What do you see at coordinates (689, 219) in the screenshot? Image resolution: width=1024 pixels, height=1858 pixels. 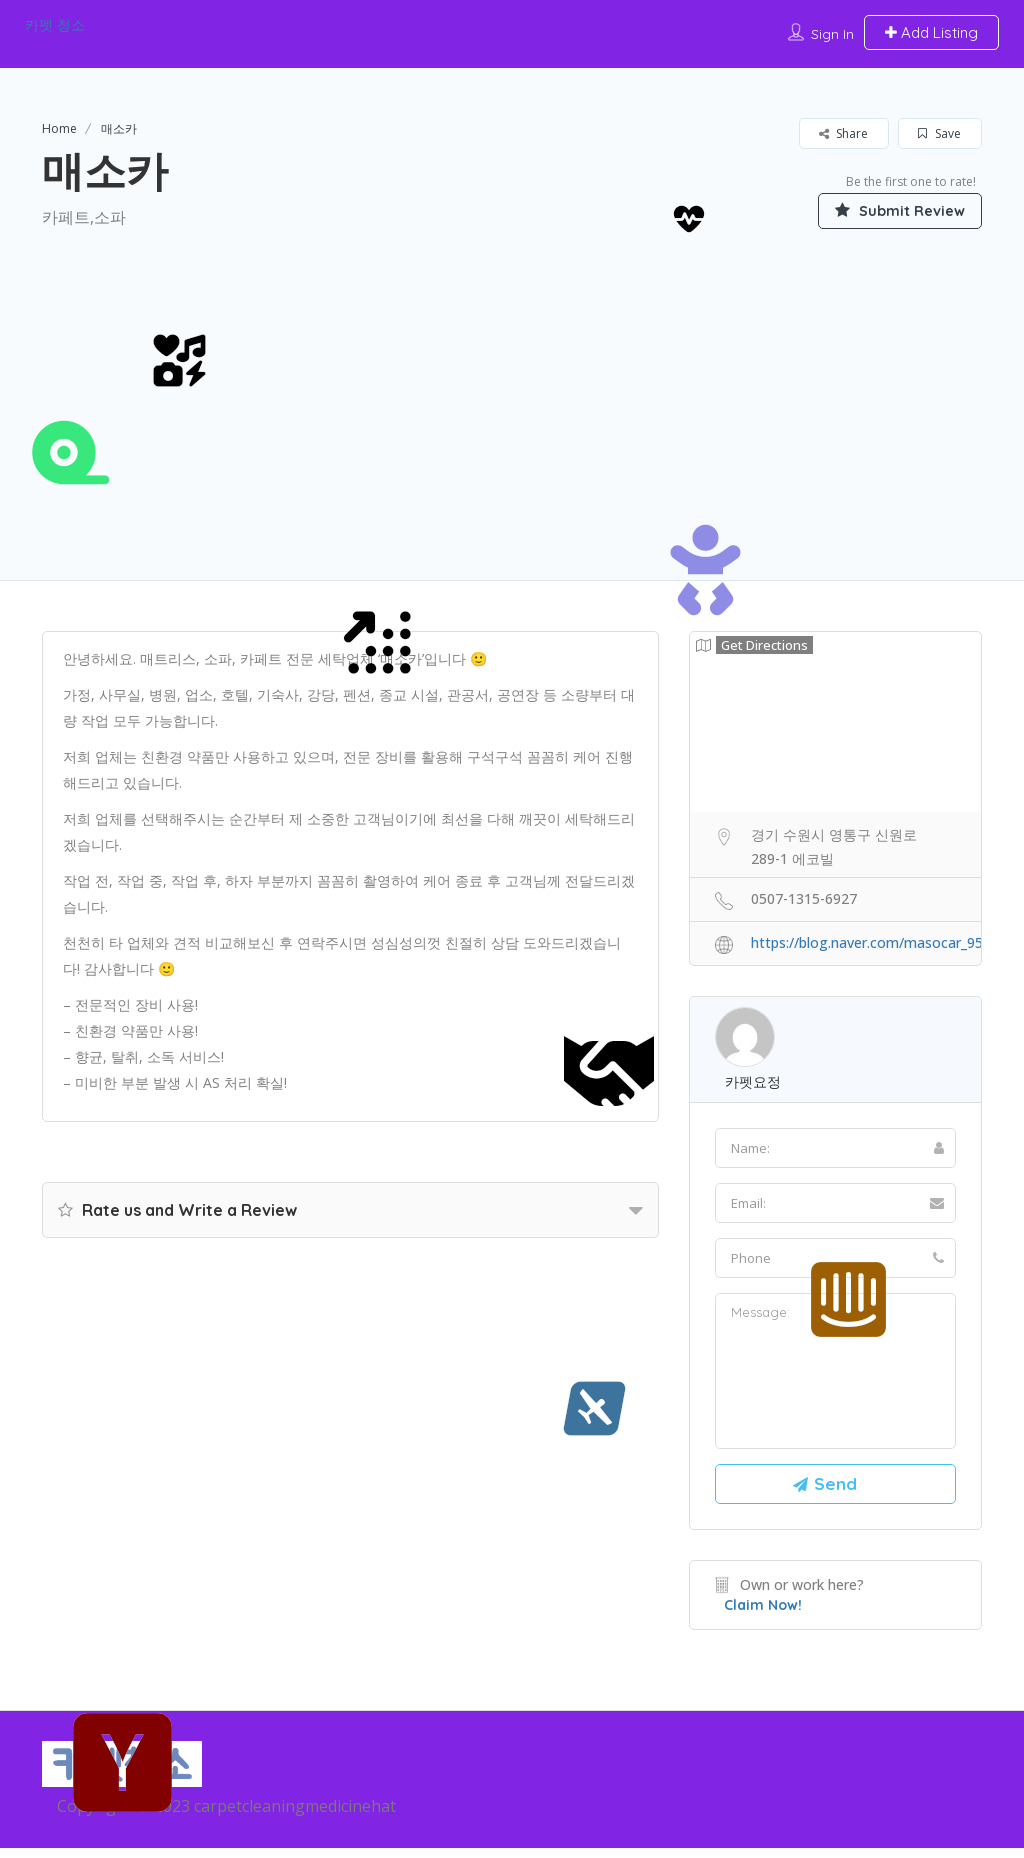 I see `view health or fitness tracking data` at bounding box center [689, 219].